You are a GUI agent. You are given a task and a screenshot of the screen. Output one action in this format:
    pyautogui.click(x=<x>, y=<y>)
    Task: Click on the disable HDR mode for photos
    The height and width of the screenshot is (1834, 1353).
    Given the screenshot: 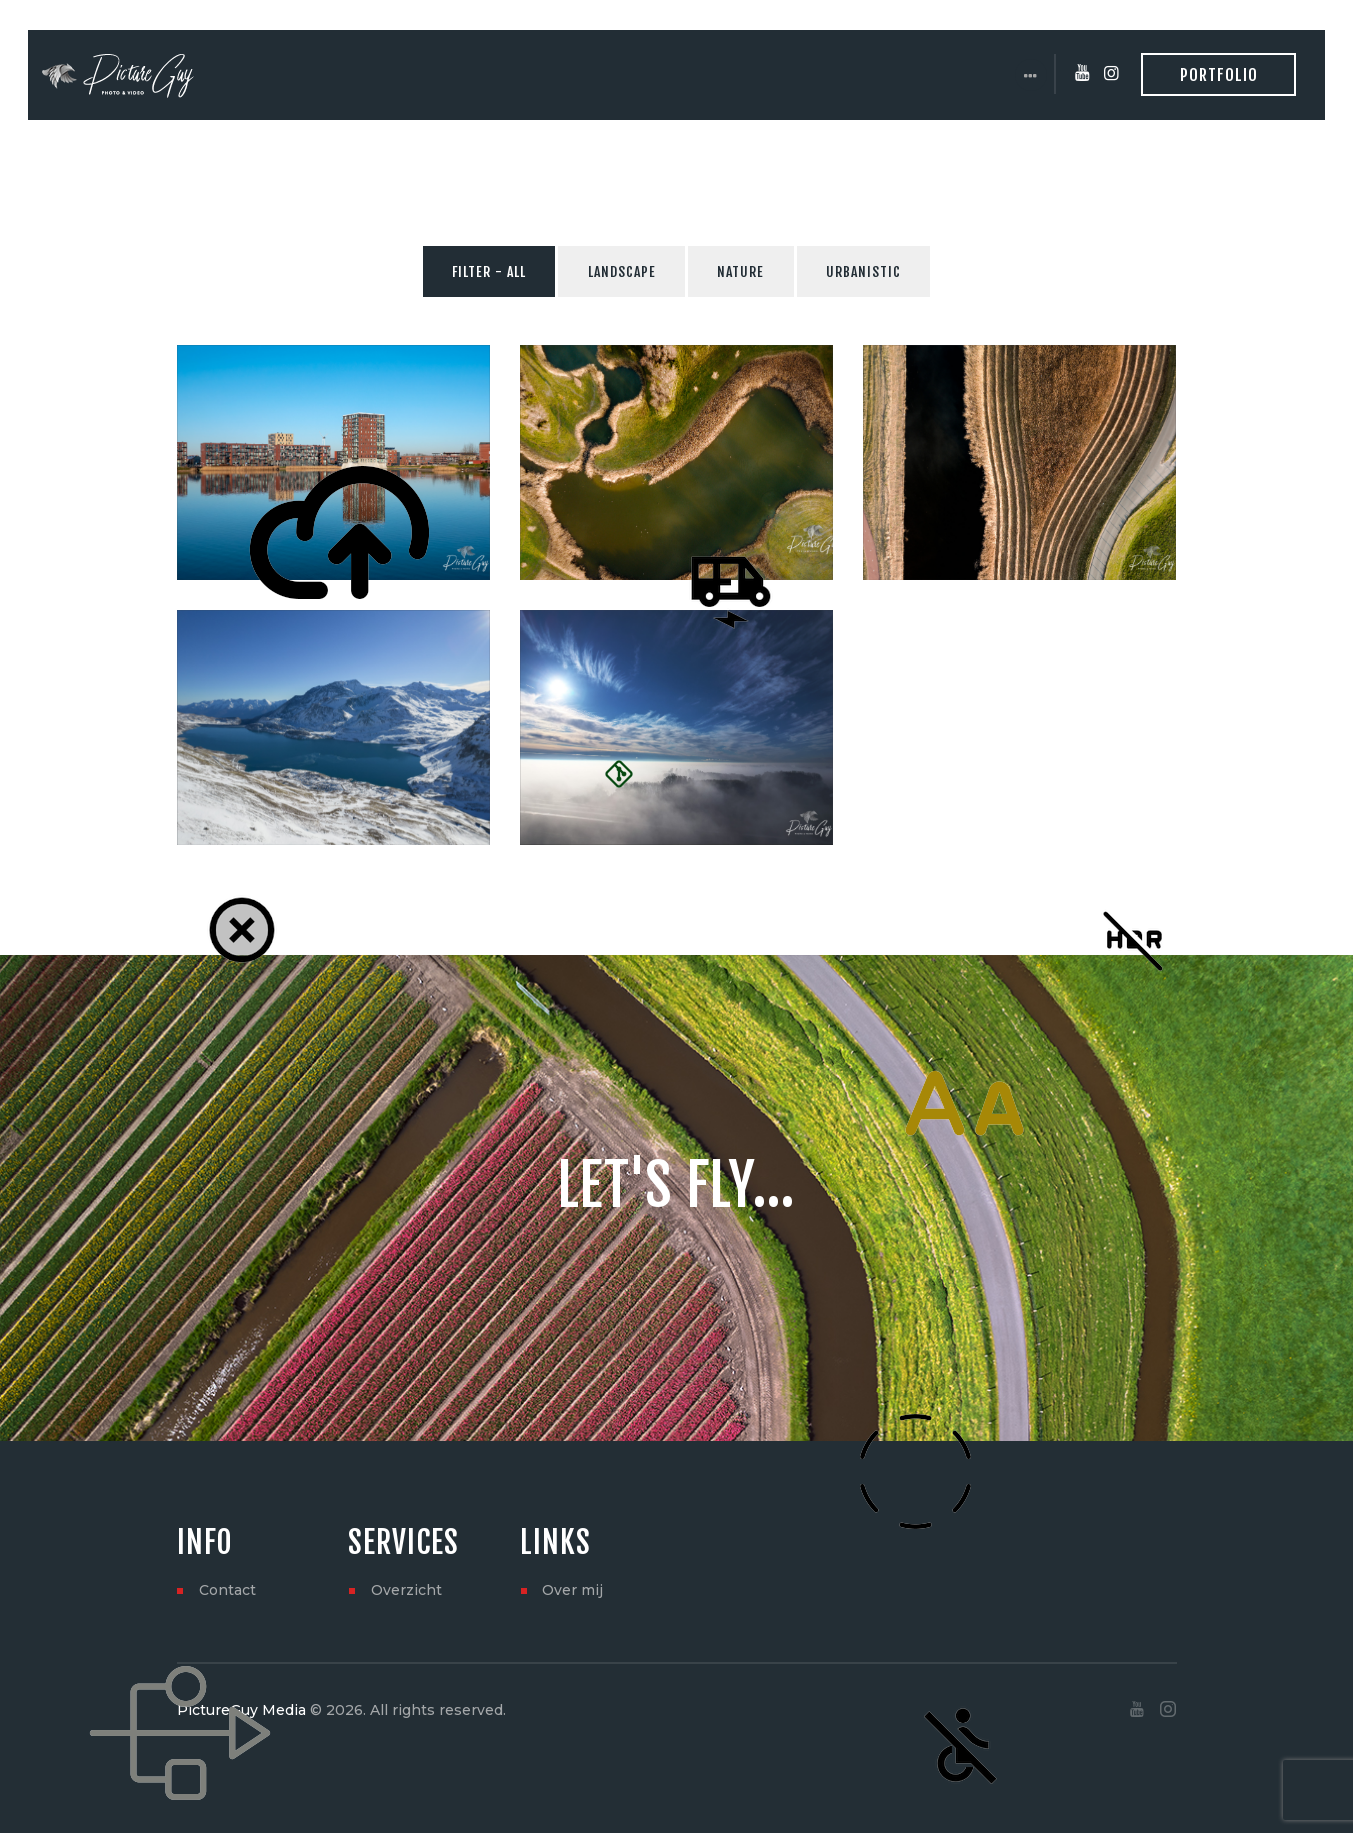 What is the action you would take?
    pyautogui.click(x=1134, y=939)
    